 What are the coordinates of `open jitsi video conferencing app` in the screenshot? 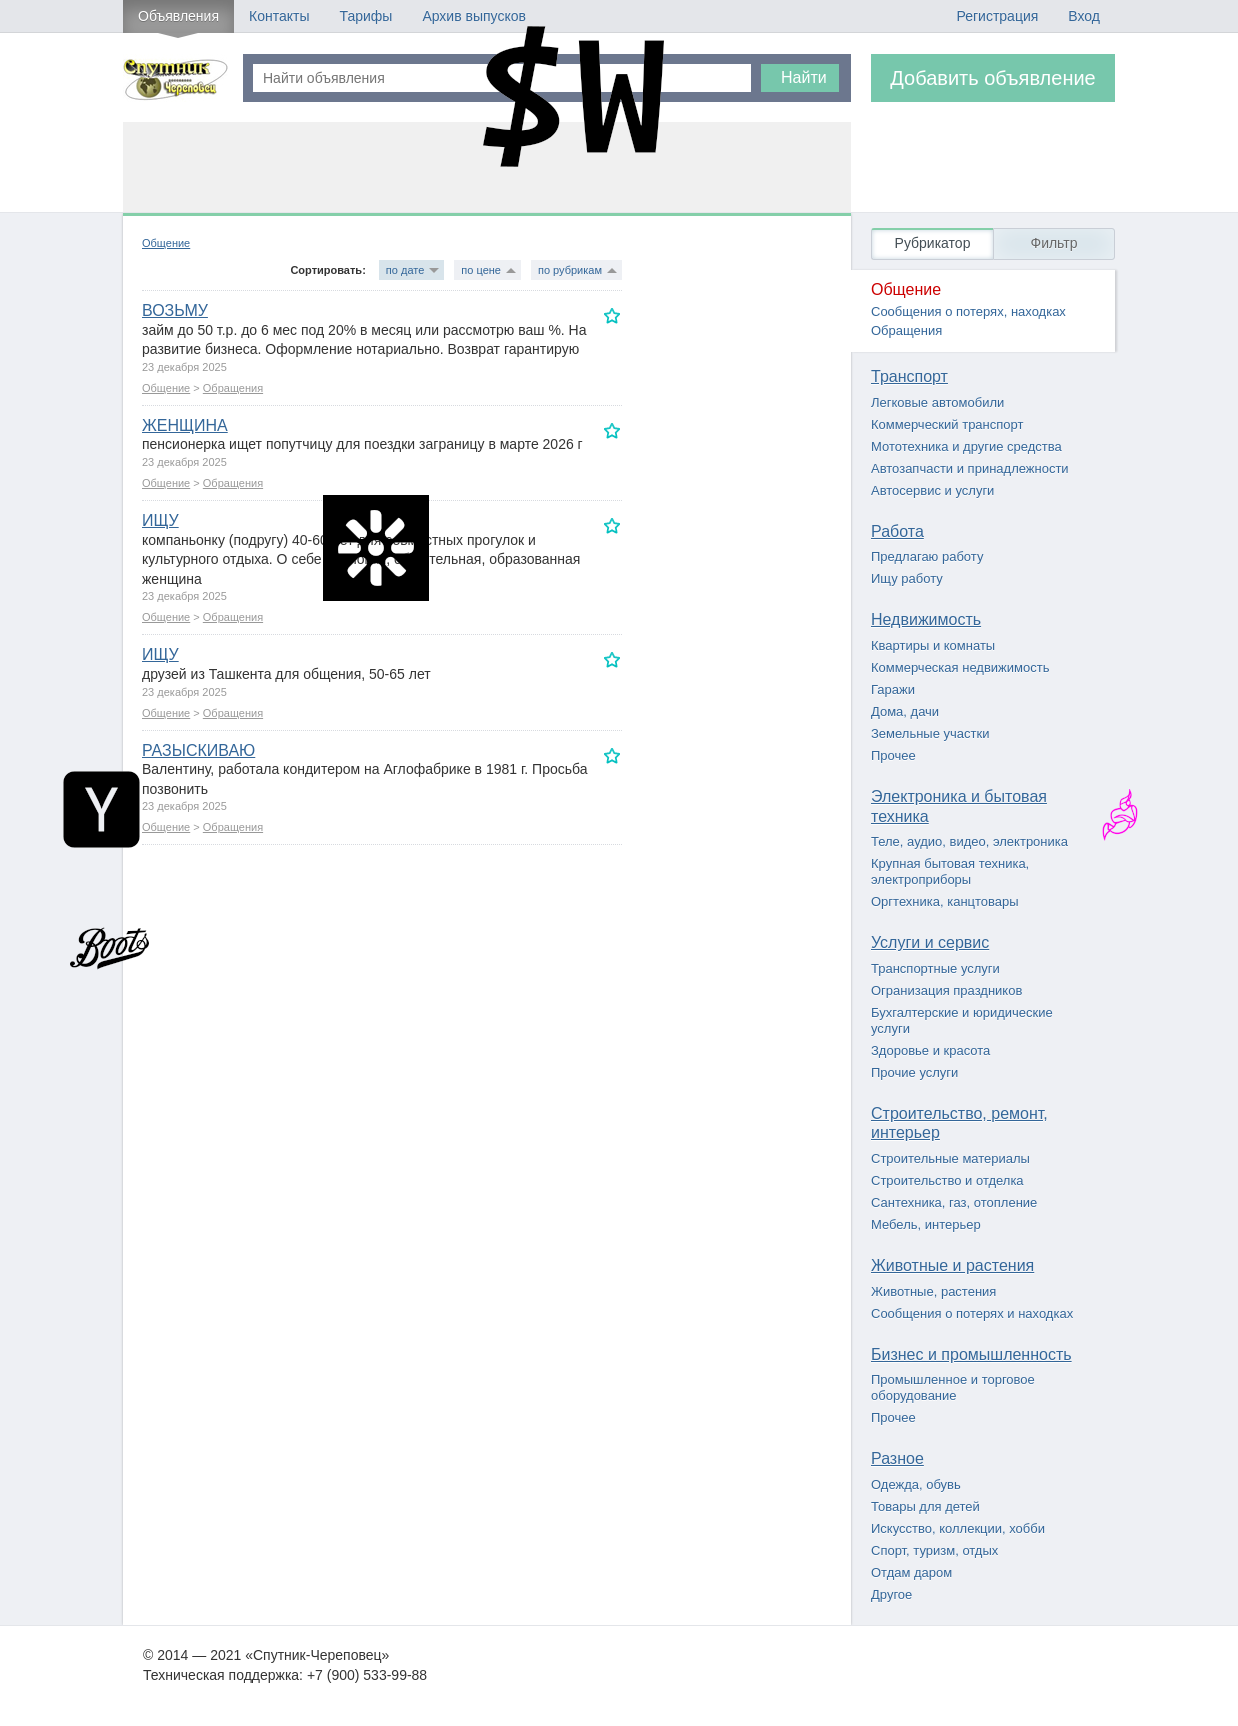 It's located at (1120, 815).